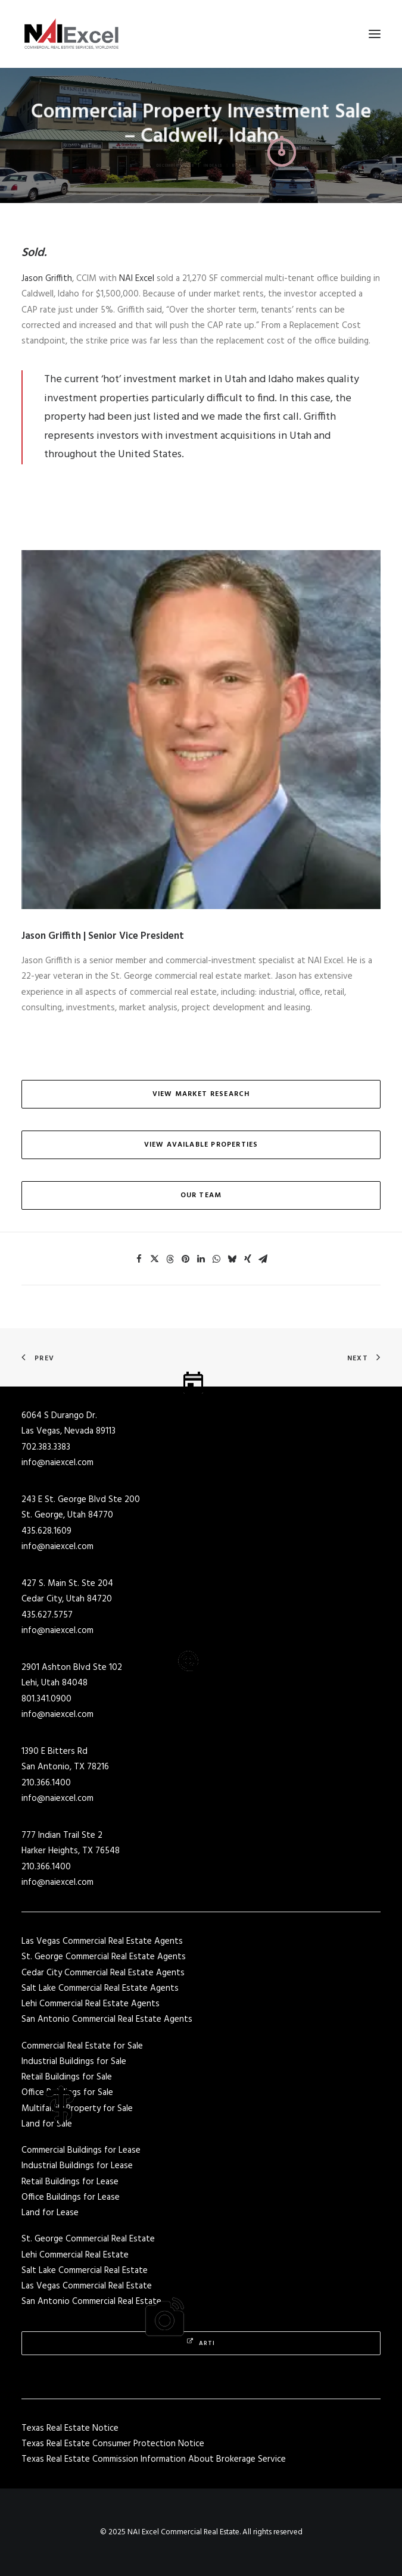  I want to click on view today's date or events, so click(193, 1384).